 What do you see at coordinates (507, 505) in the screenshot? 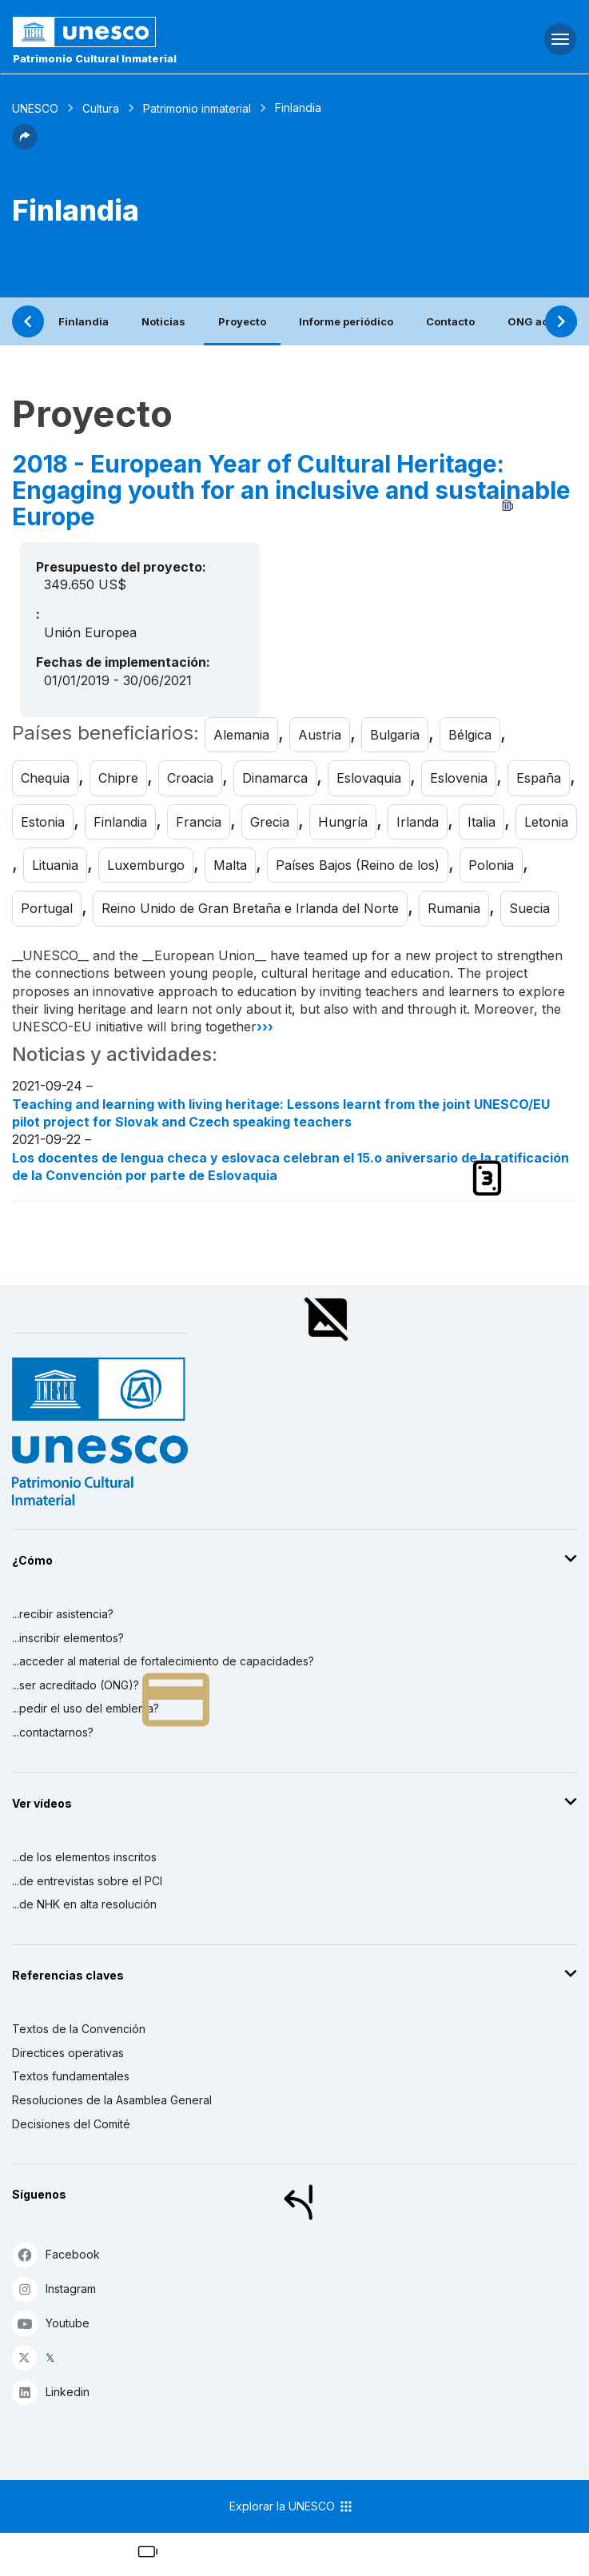
I see `view nearby bars or breweries` at bounding box center [507, 505].